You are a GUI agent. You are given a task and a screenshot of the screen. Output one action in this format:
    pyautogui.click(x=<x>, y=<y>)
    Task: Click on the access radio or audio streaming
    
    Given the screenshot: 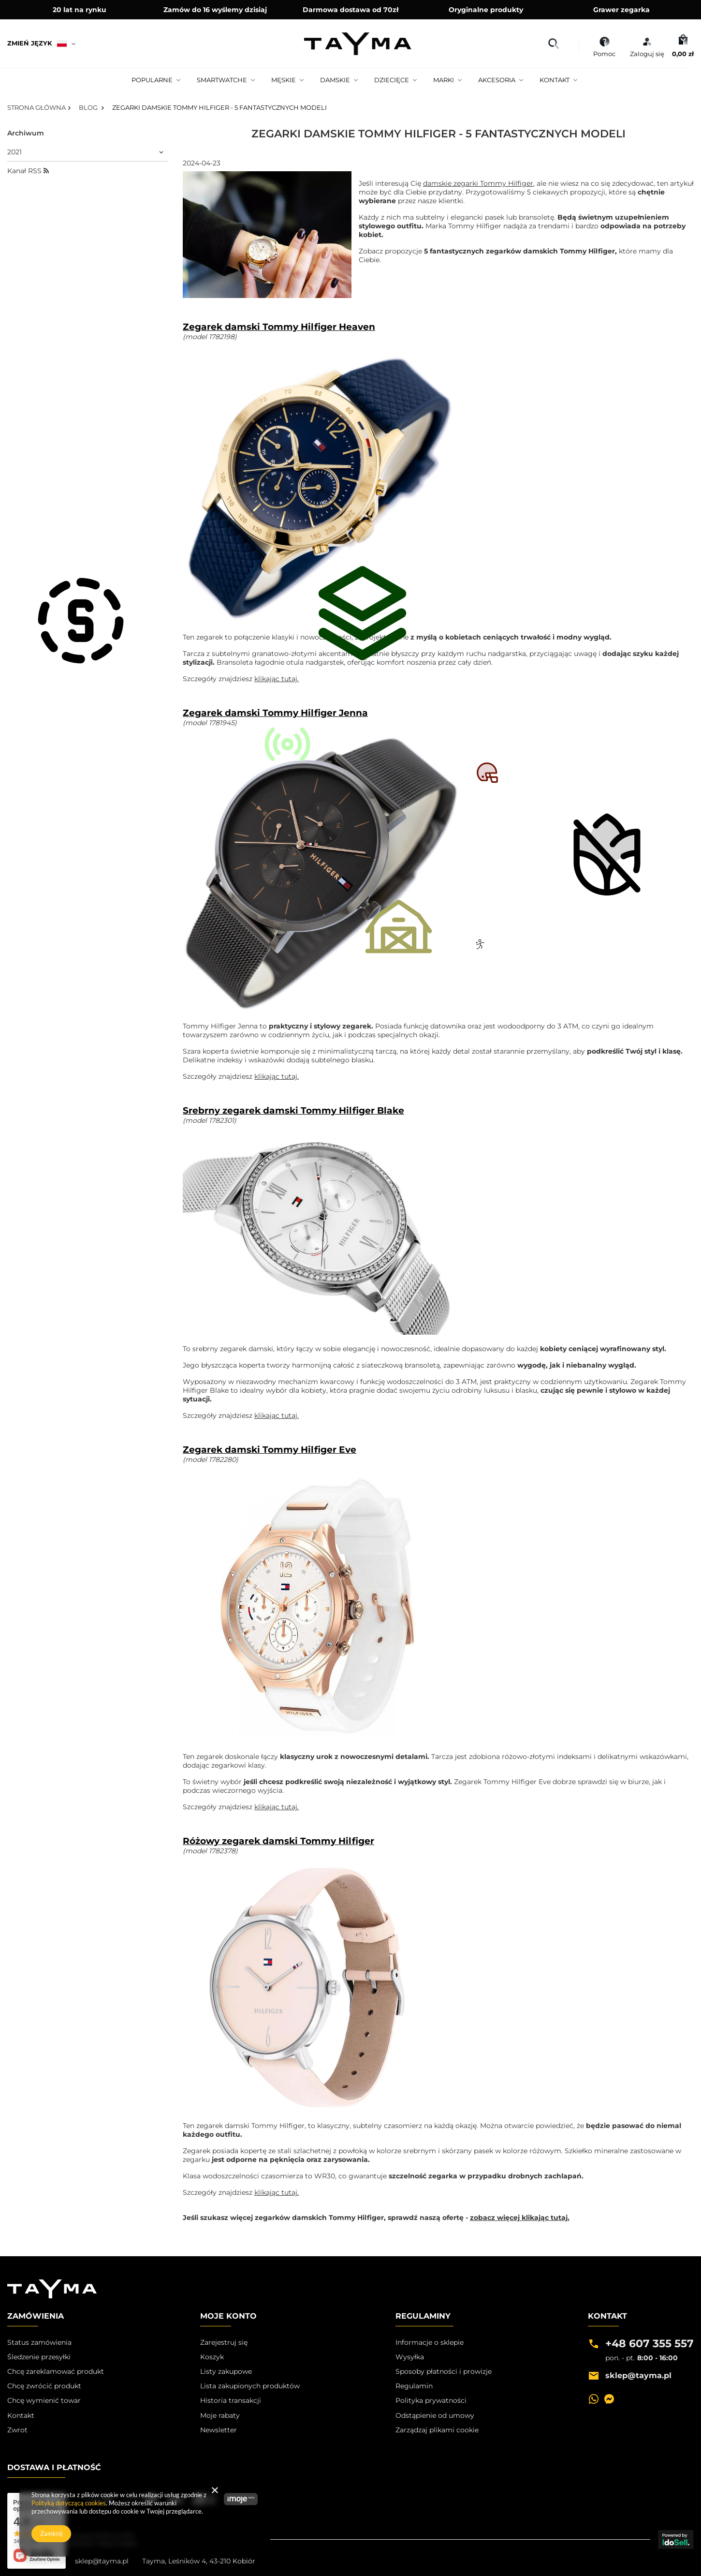 What is the action you would take?
    pyautogui.click(x=287, y=744)
    